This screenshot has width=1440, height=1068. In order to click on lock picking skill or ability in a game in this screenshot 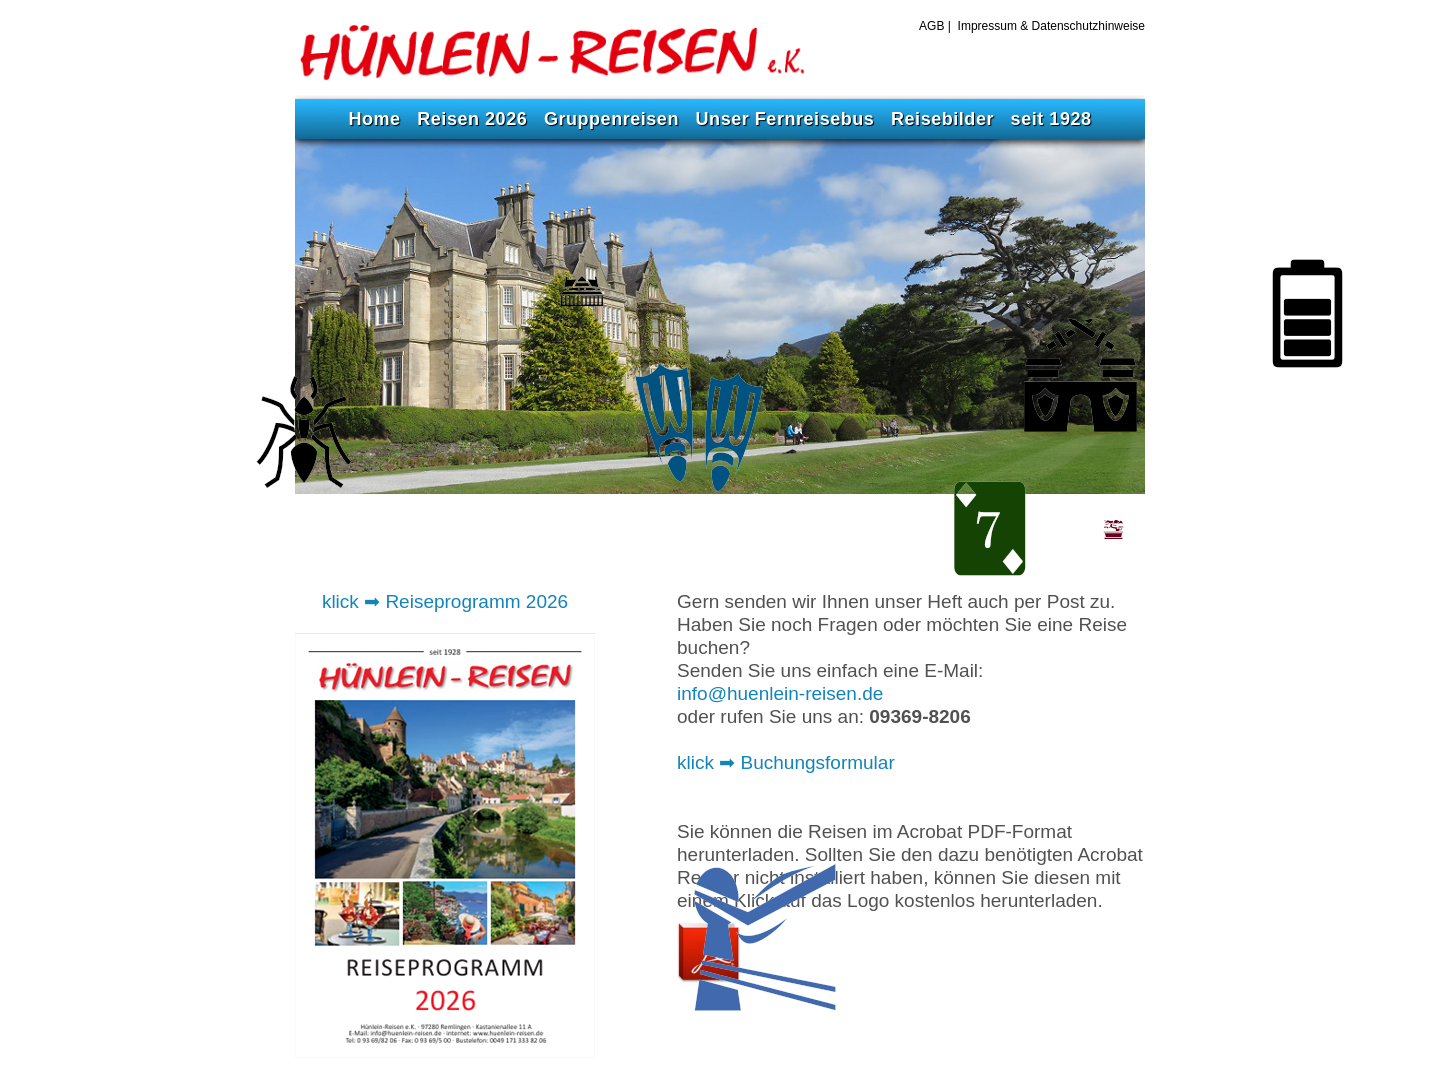, I will do `click(762, 938)`.